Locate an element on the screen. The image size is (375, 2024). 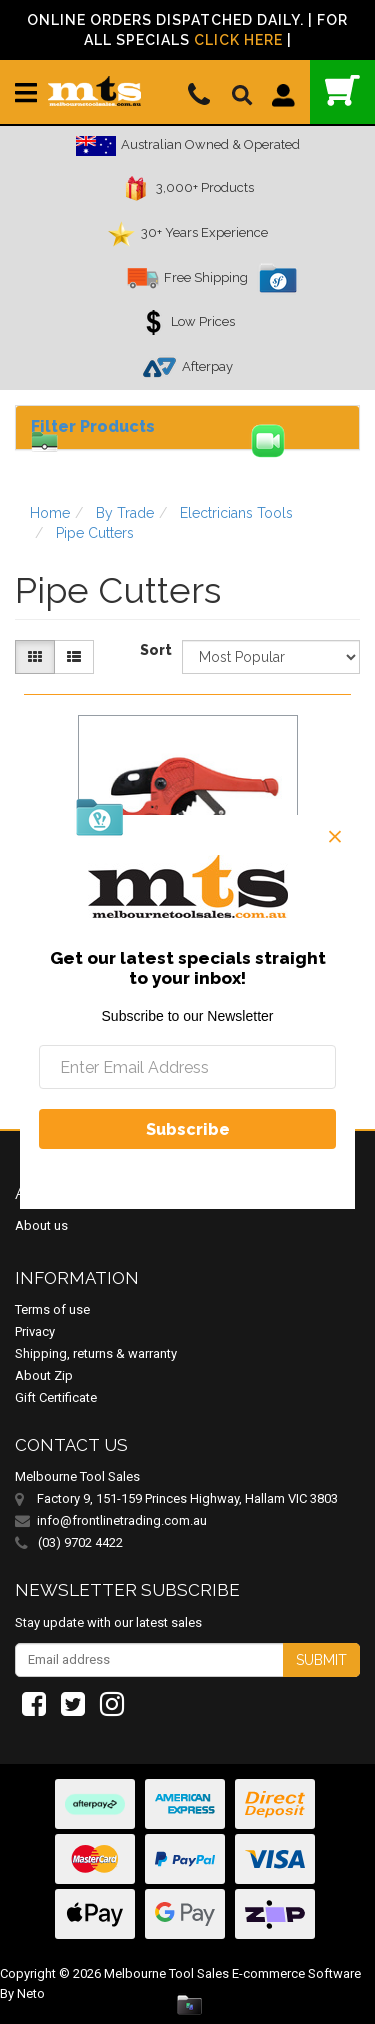
folder containing symfony framework project files is located at coordinates (278, 279).